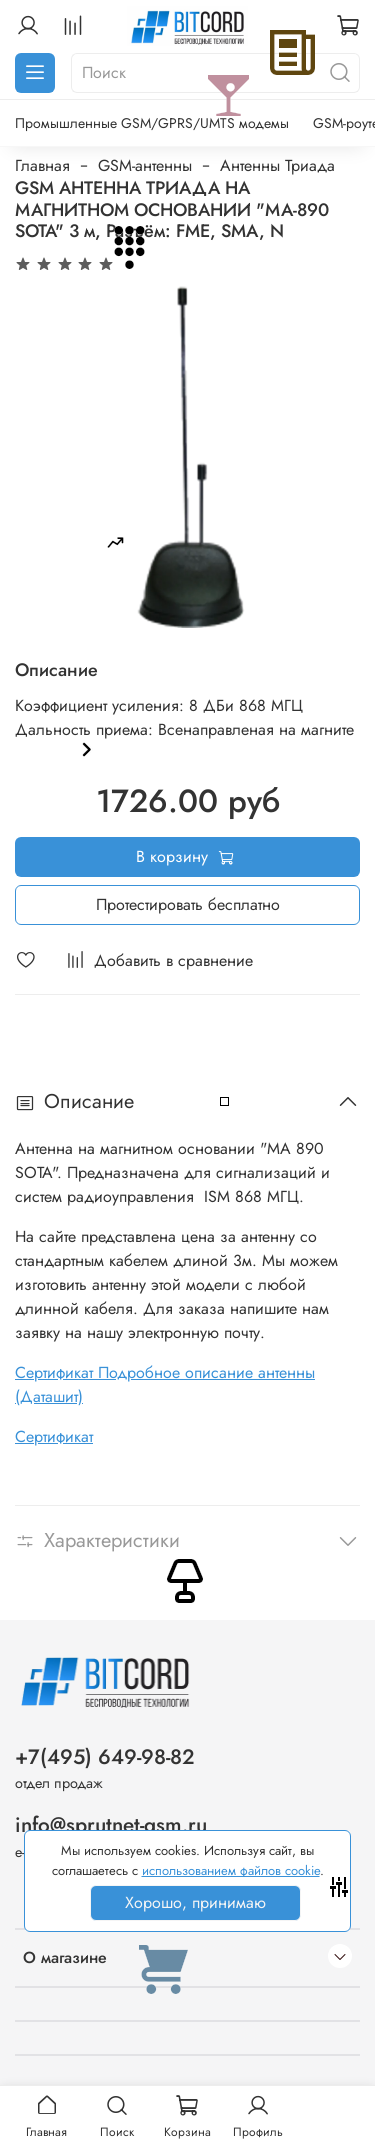 The image size is (375, 2147). Describe the element at coordinates (129, 247) in the screenshot. I see `open the phone dial pad` at that location.